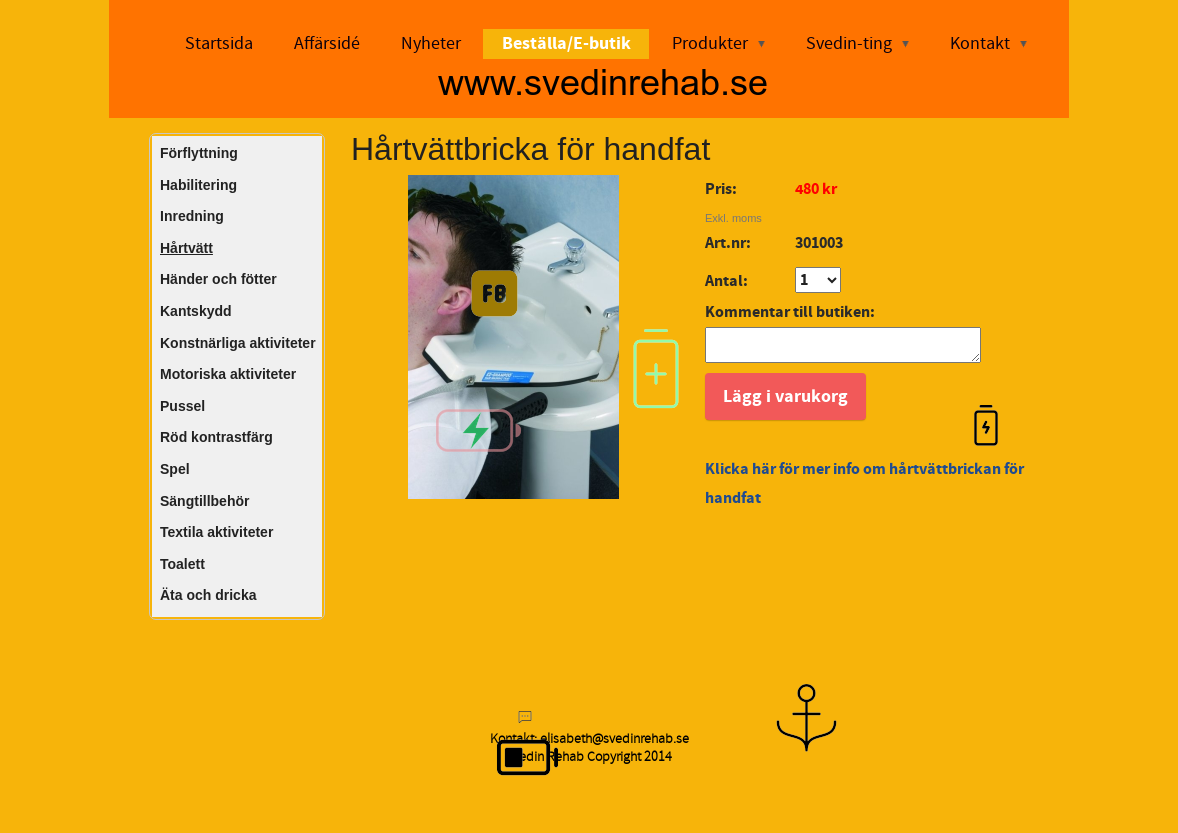 The width and height of the screenshot is (1178, 833). I want to click on add or insert a new battery, so click(656, 370).